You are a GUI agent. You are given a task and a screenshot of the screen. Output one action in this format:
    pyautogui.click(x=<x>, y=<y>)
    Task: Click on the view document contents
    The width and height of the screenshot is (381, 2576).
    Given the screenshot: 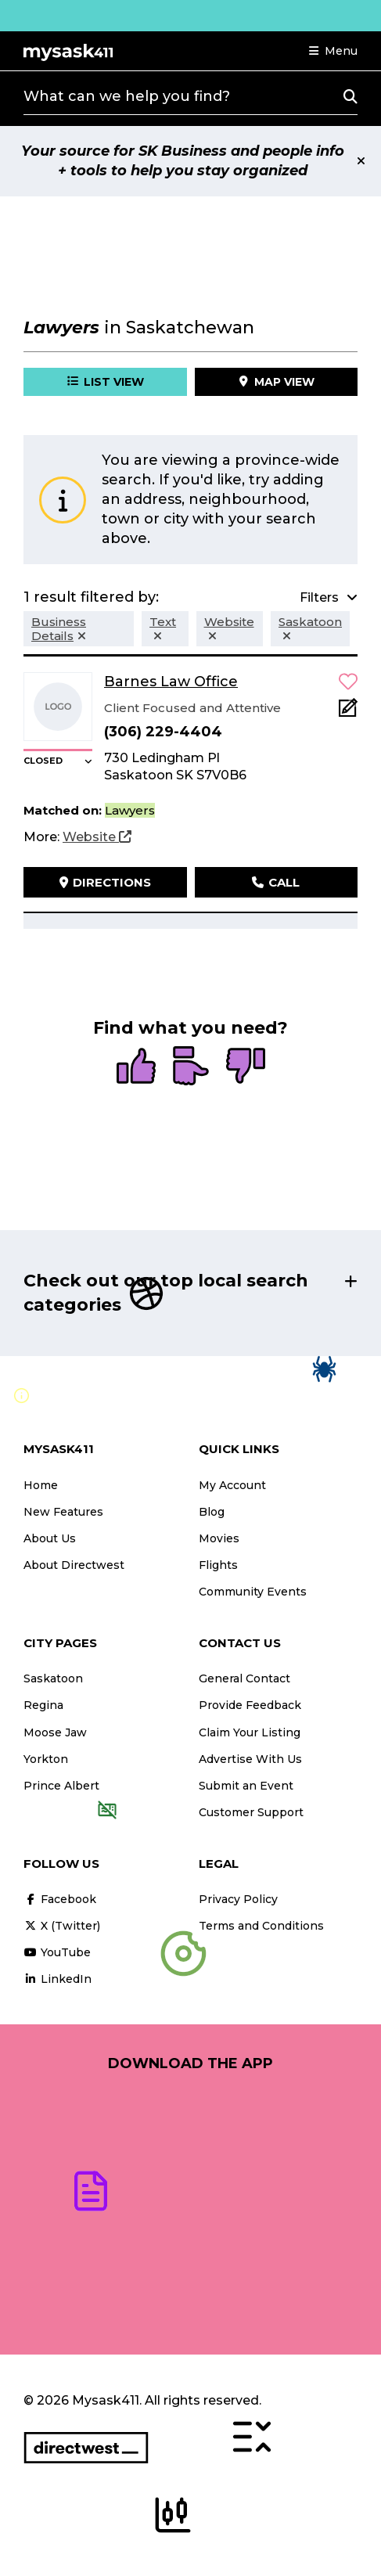 What is the action you would take?
    pyautogui.click(x=91, y=2191)
    